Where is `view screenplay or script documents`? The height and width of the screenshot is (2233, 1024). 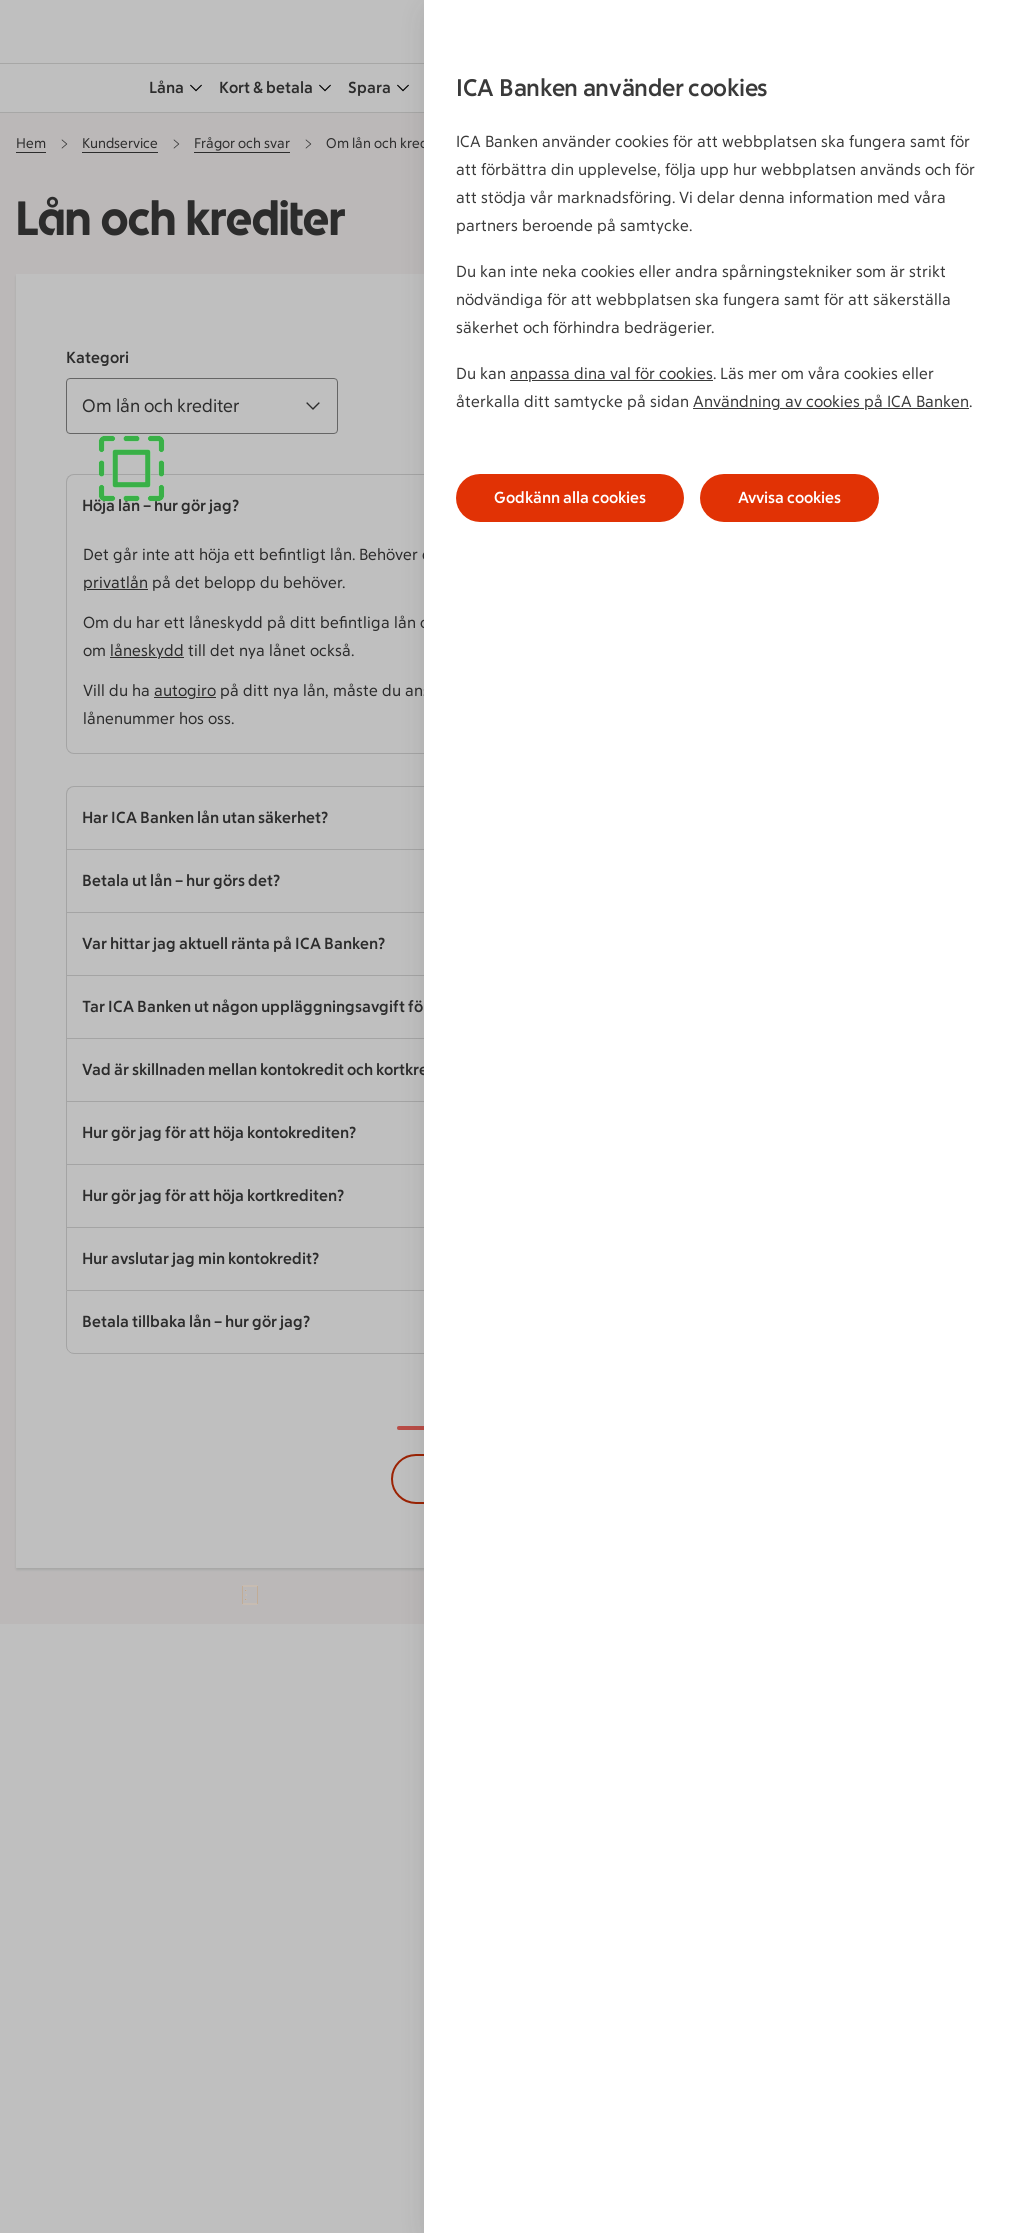 view screenplay or script documents is located at coordinates (250, 1595).